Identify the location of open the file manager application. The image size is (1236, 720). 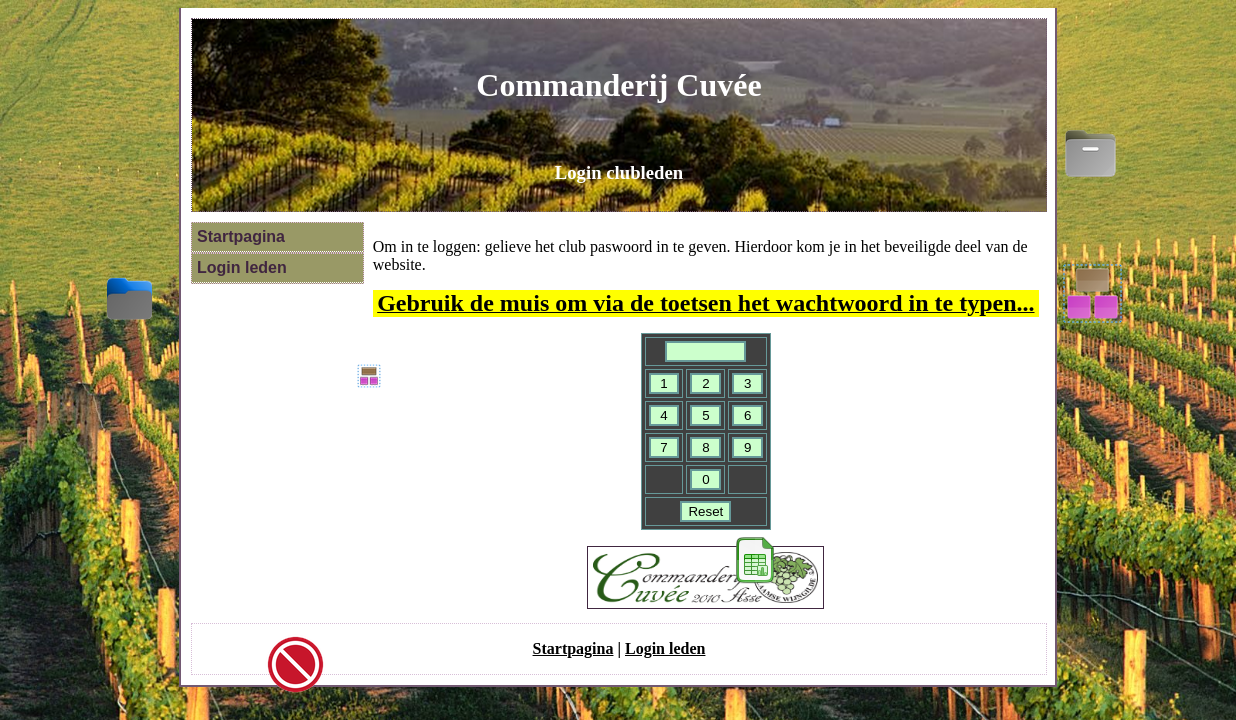
(1090, 153).